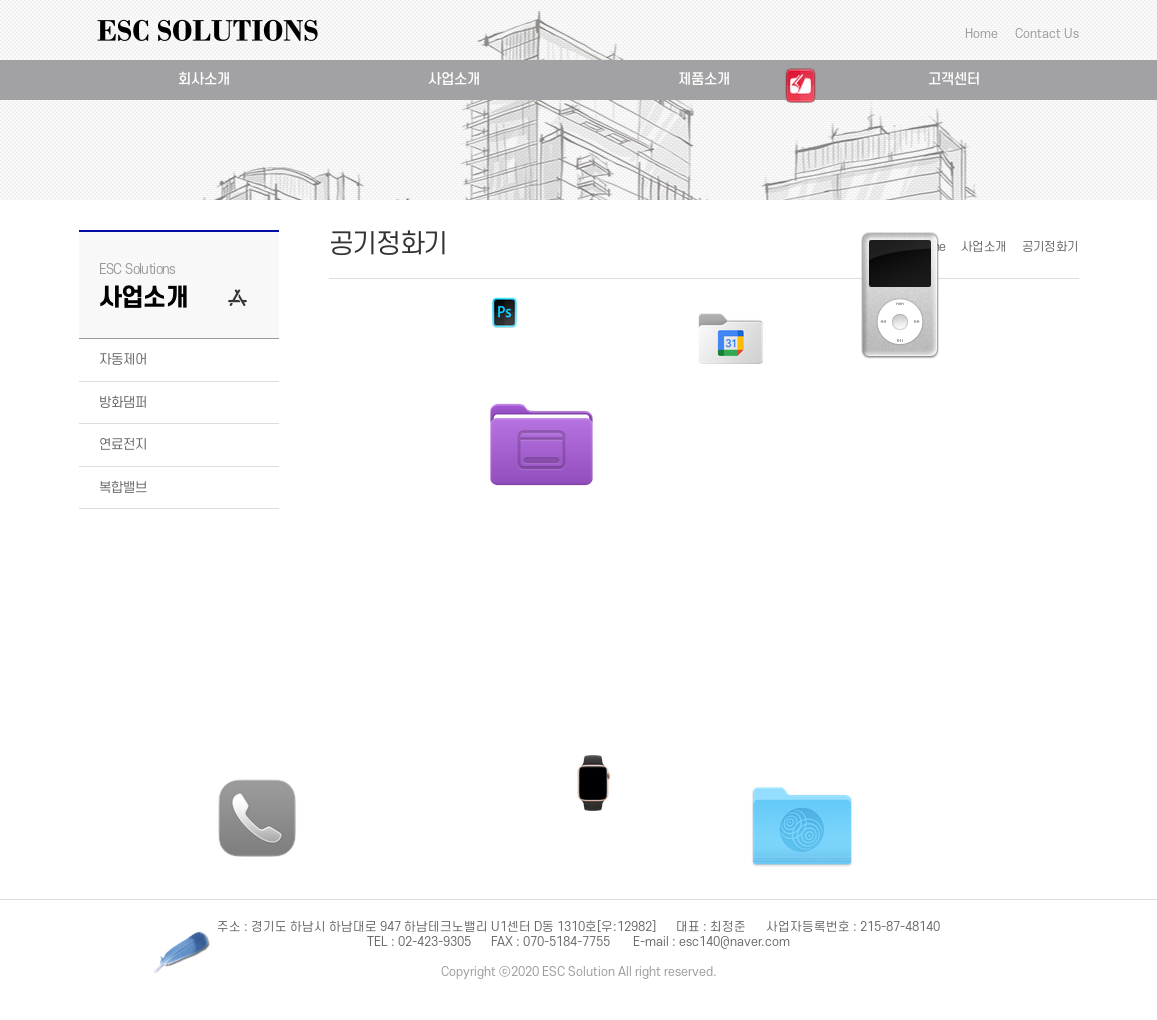 This screenshot has height=1020, width=1157. Describe the element at coordinates (541, 444) in the screenshot. I see `open desktop folder` at that location.